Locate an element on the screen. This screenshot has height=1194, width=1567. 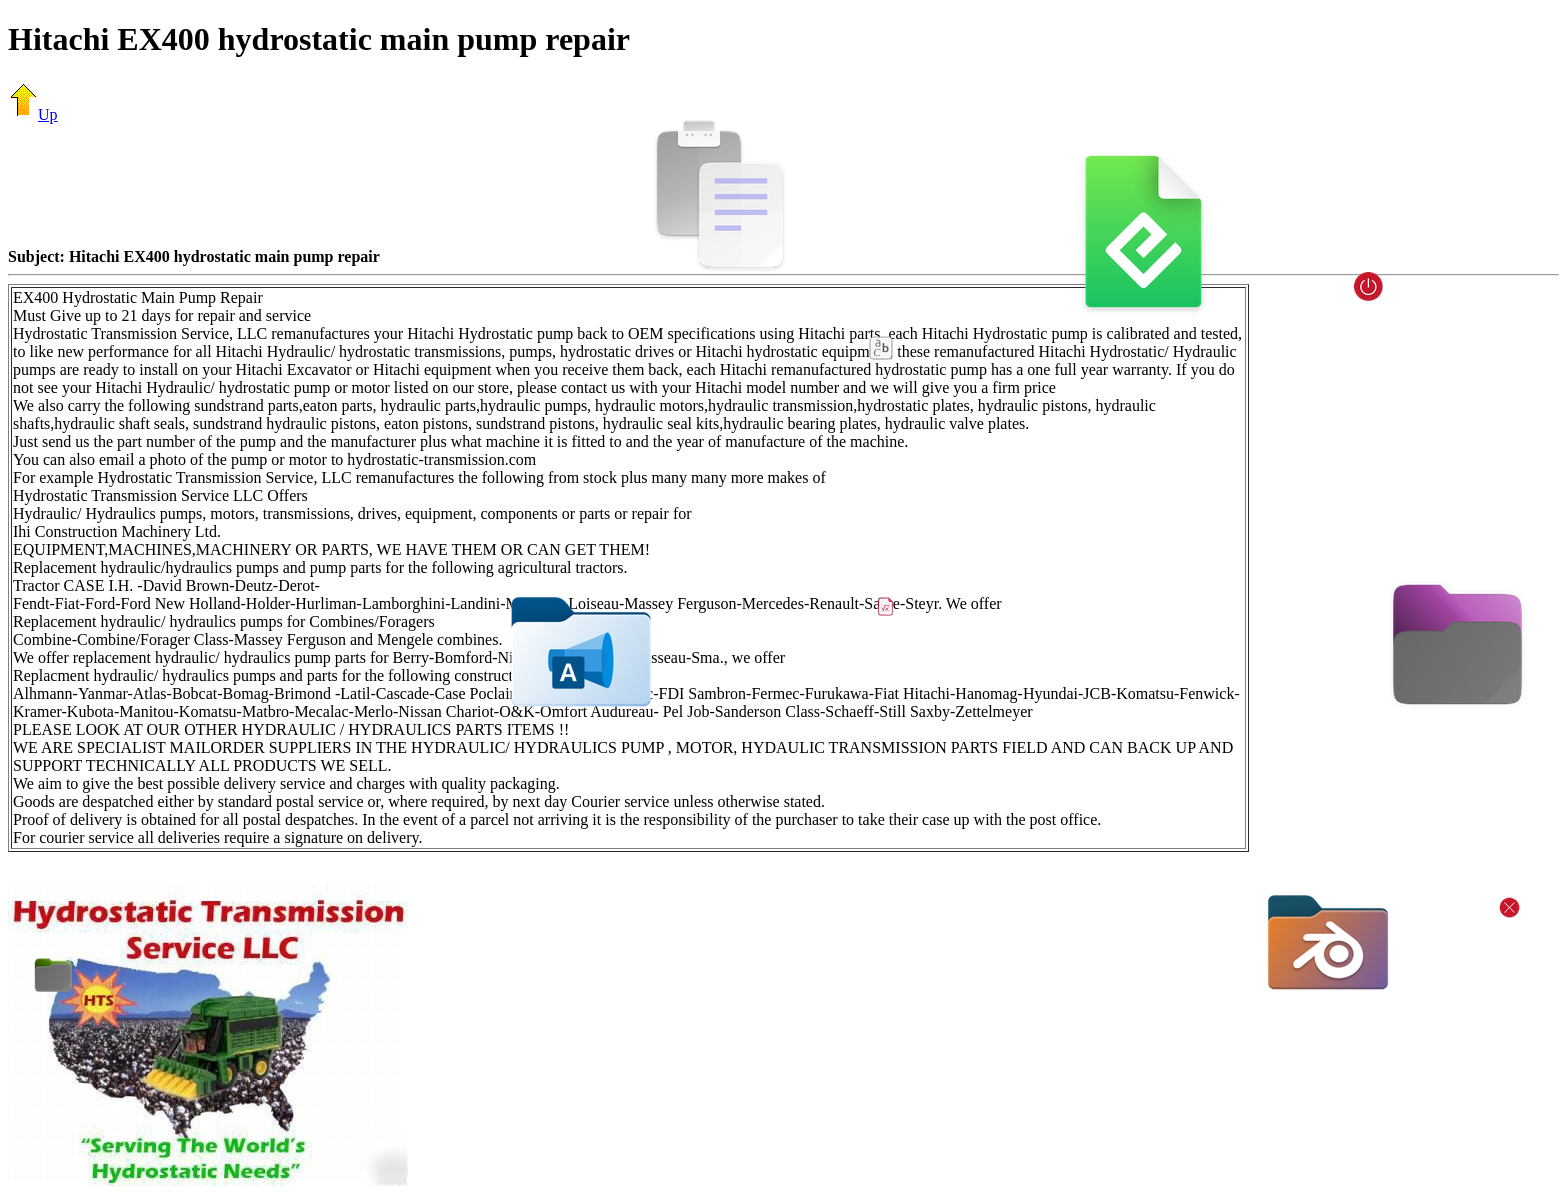
indicates a folder is ready to accept a dragged item is located at coordinates (1457, 644).